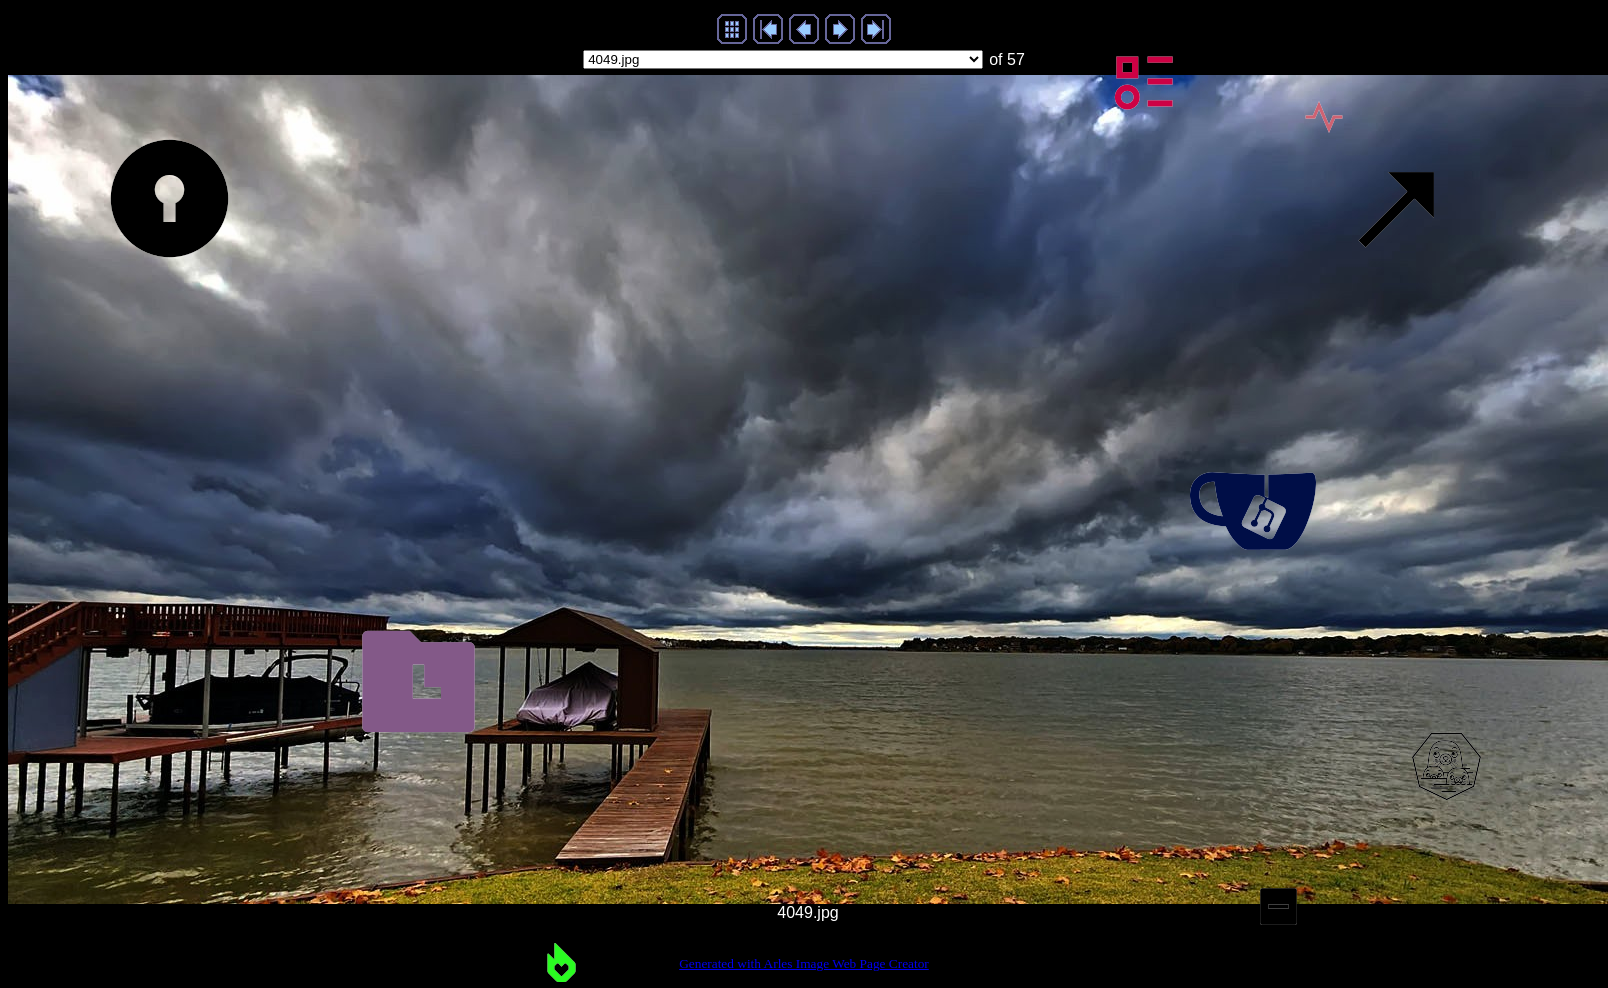 This screenshot has width=1608, height=988. Describe the element at coordinates (1324, 117) in the screenshot. I see `view health or heart rate data` at that location.